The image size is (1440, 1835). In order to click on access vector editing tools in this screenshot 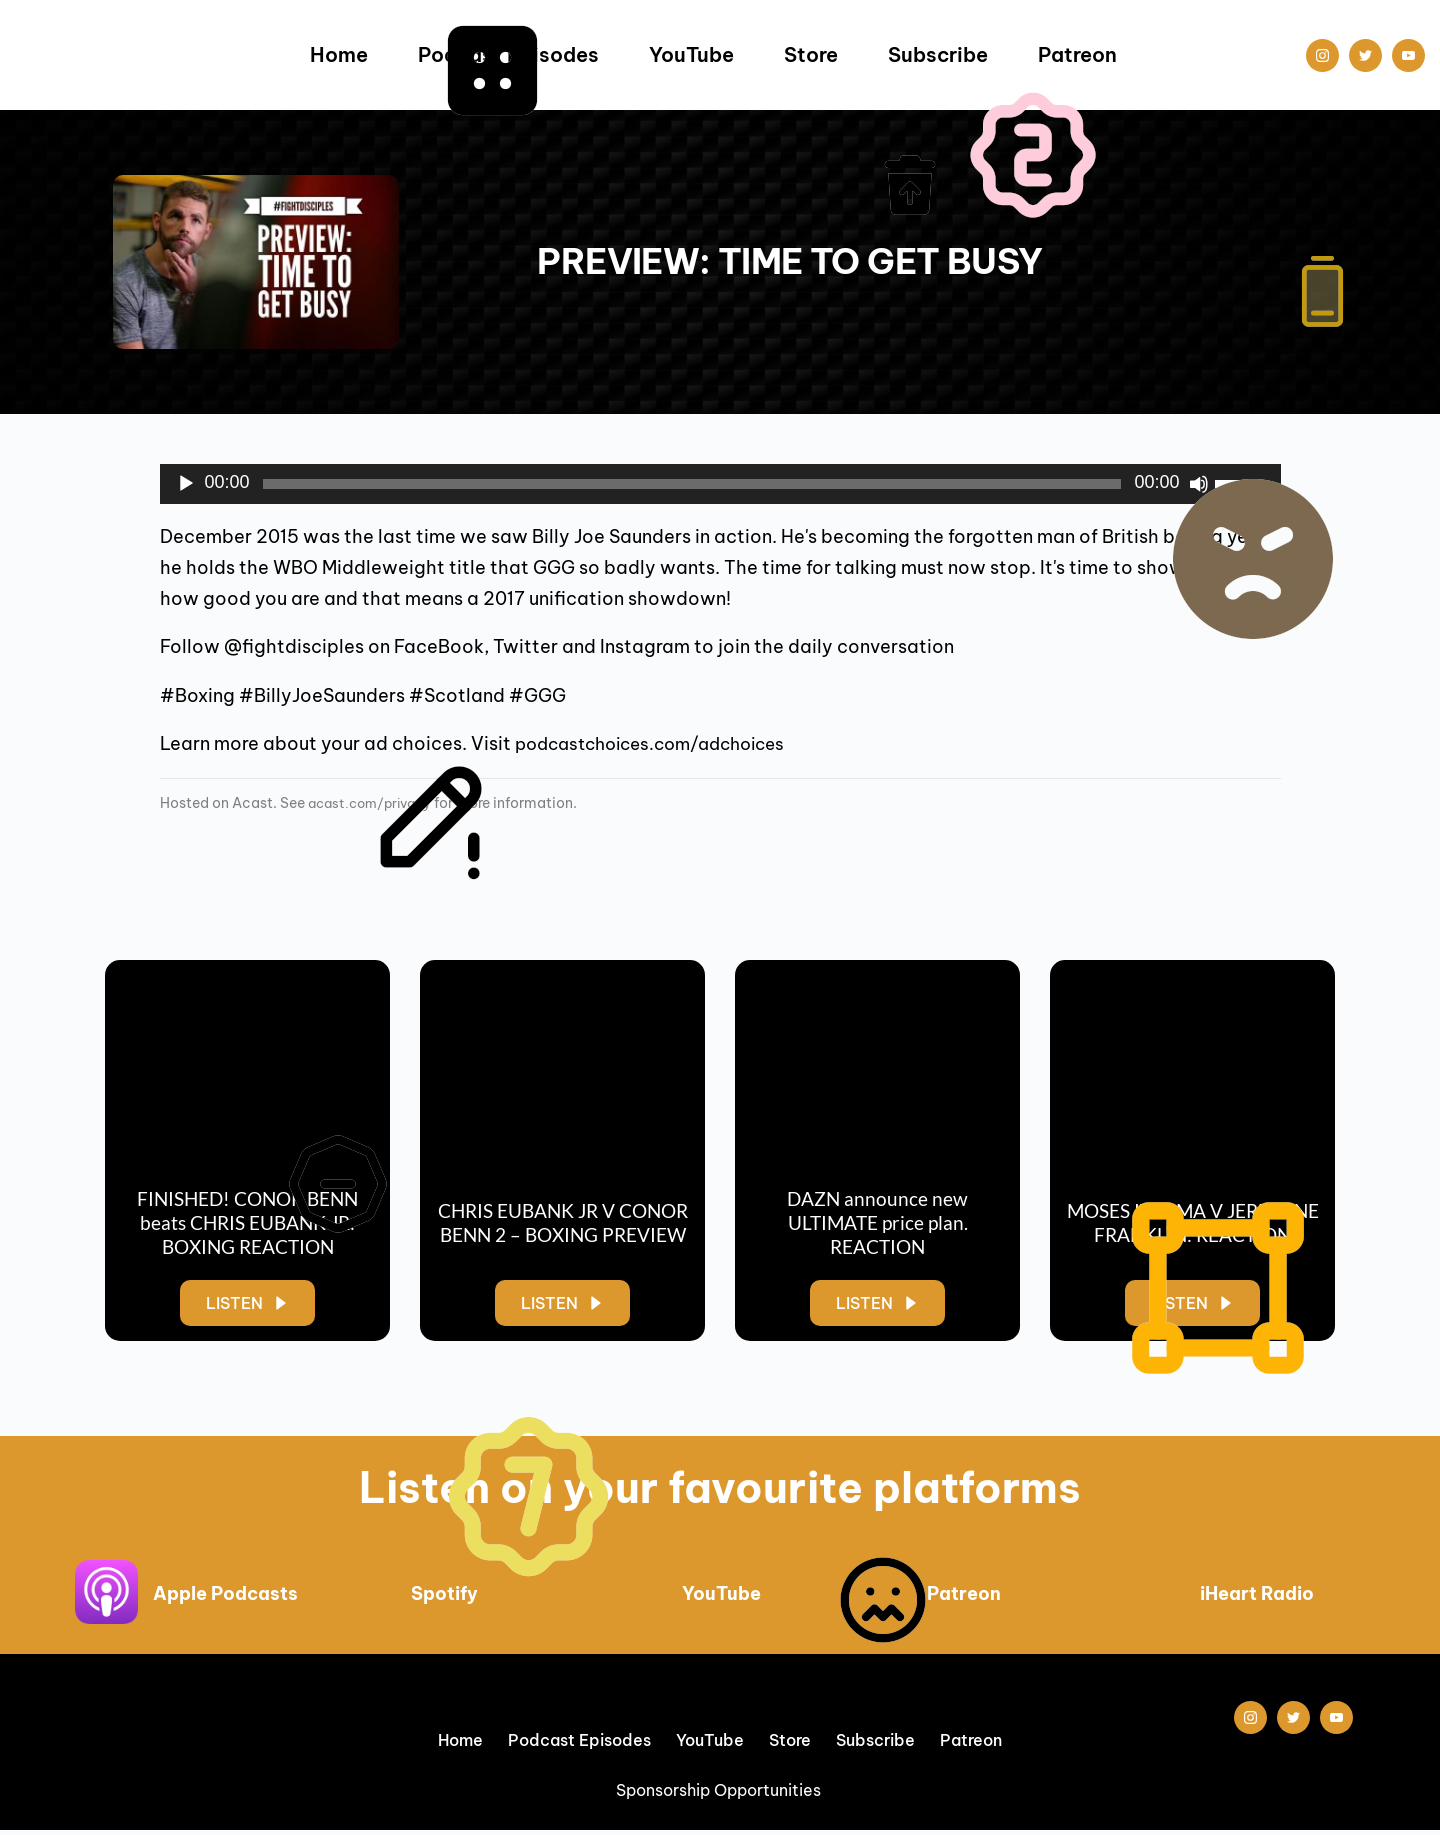, I will do `click(1218, 1288)`.